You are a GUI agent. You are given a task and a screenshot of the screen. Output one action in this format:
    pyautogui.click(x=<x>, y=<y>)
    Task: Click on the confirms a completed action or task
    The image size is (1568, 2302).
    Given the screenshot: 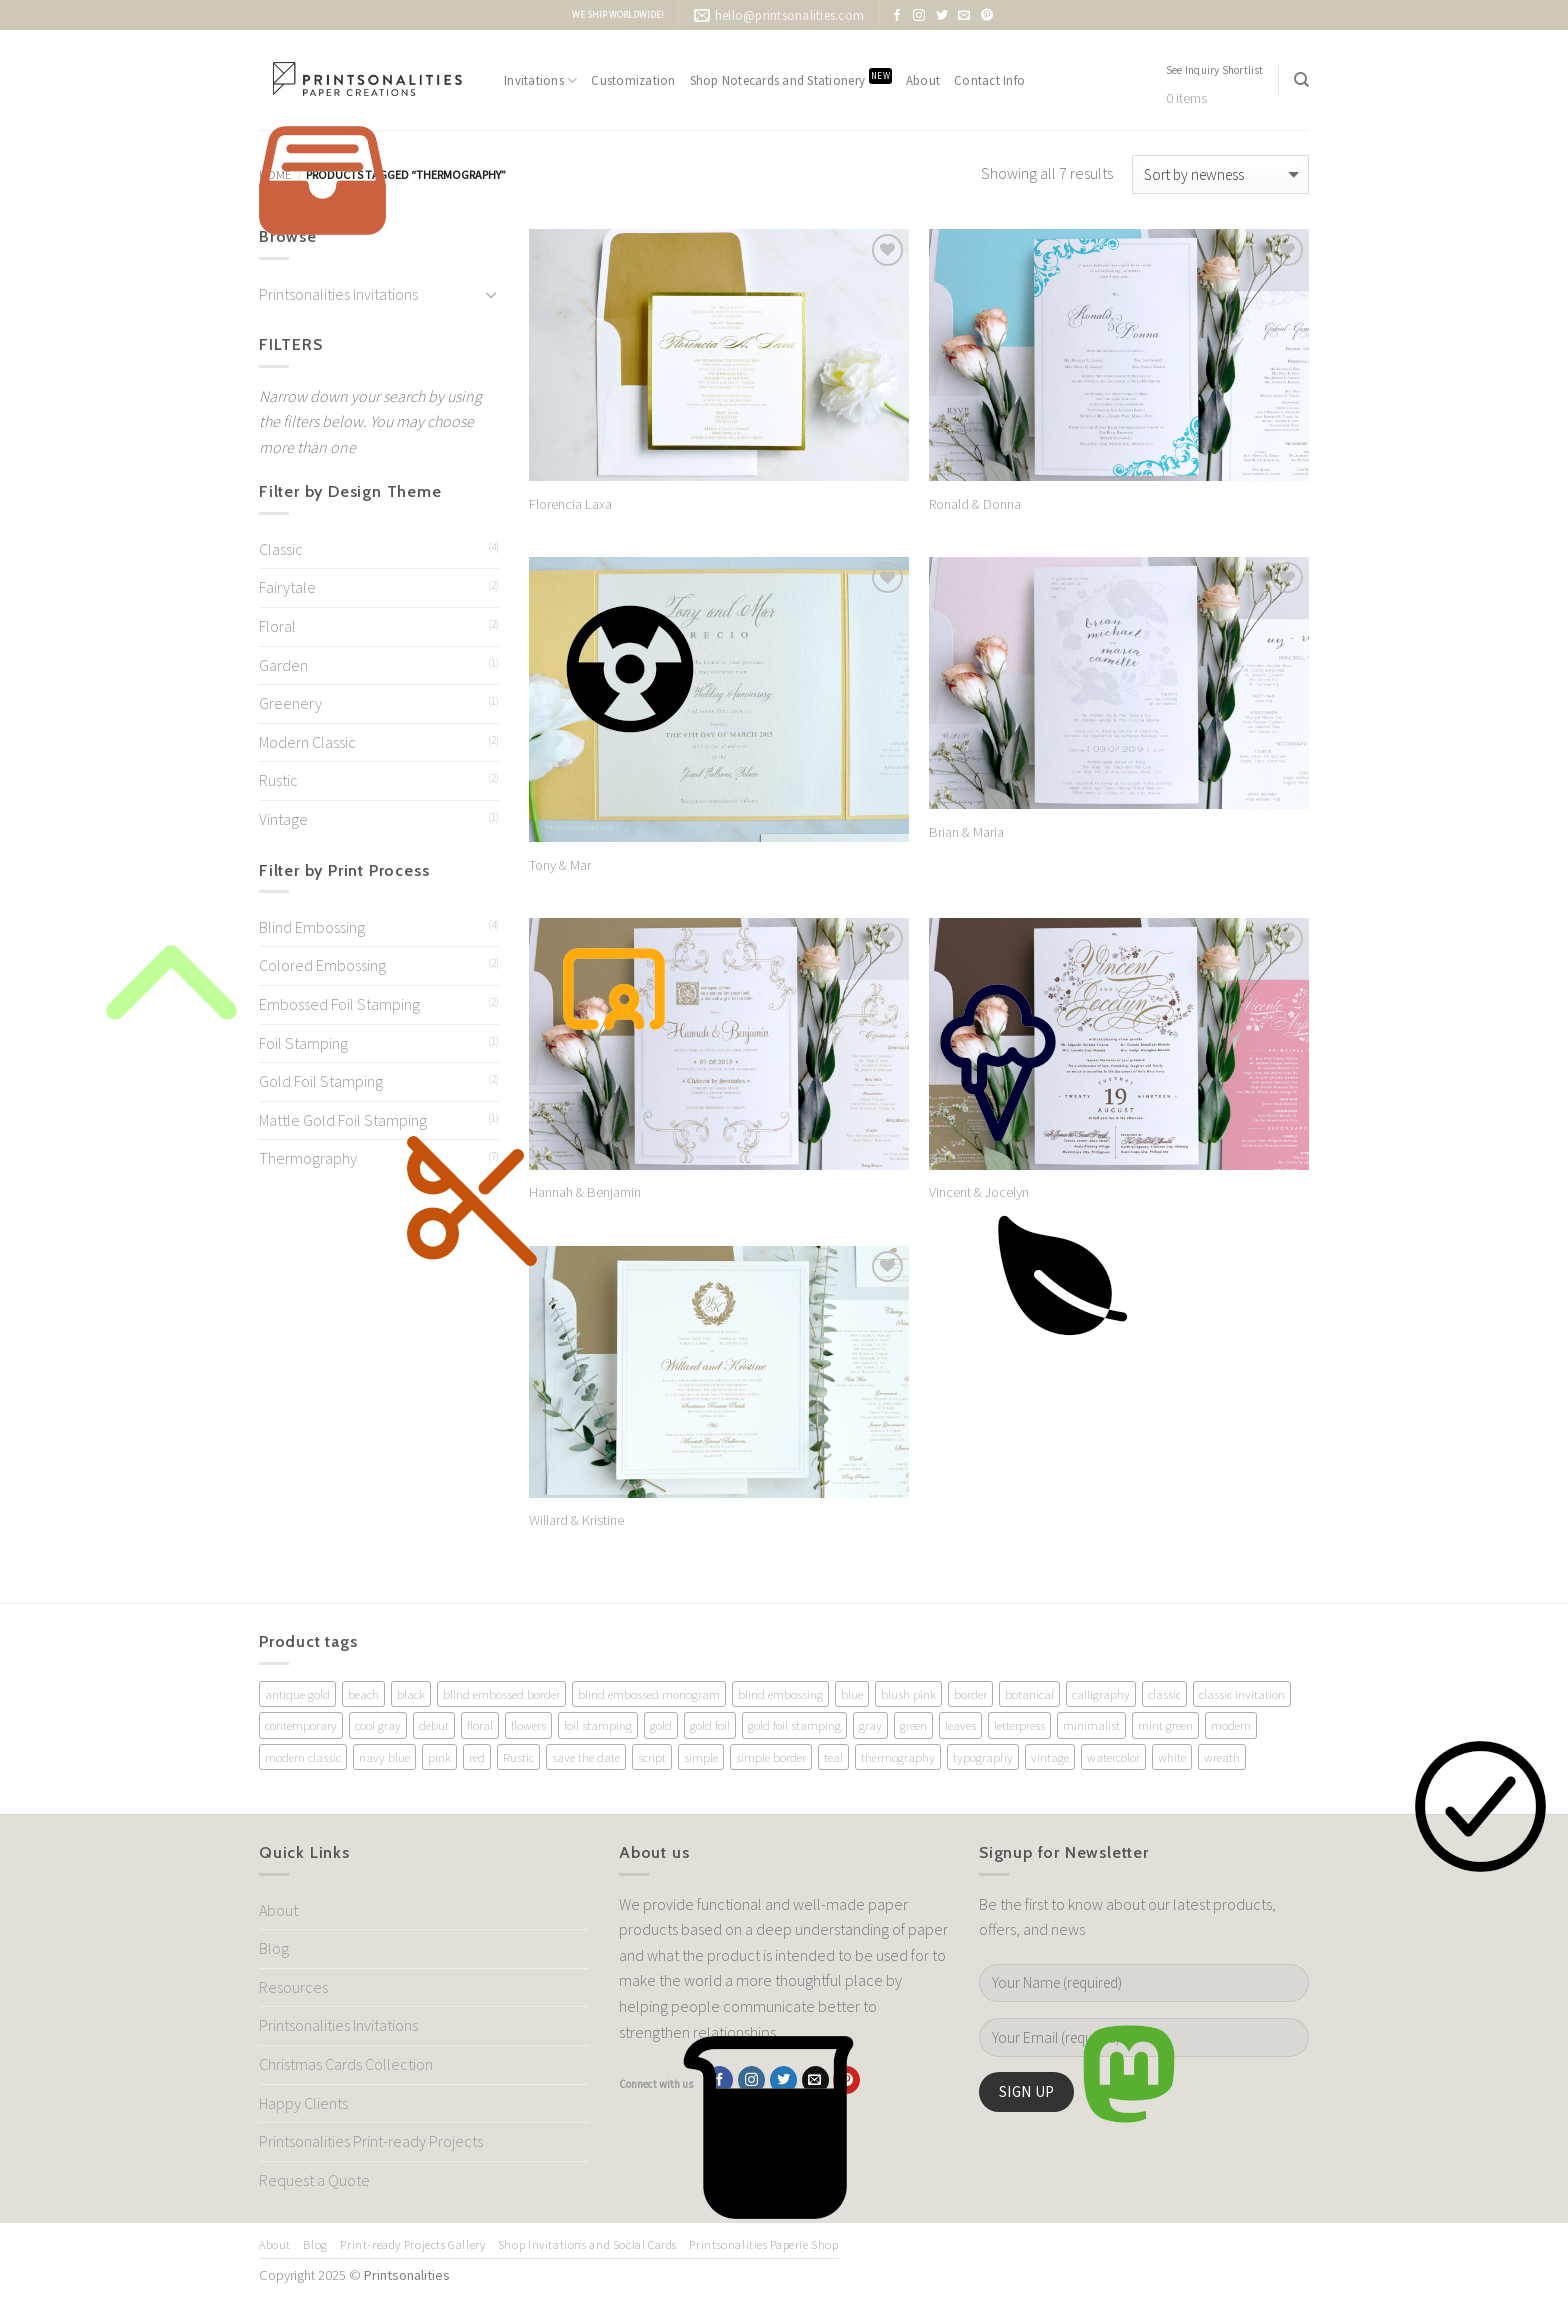 What is the action you would take?
    pyautogui.click(x=1480, y=1806)
    